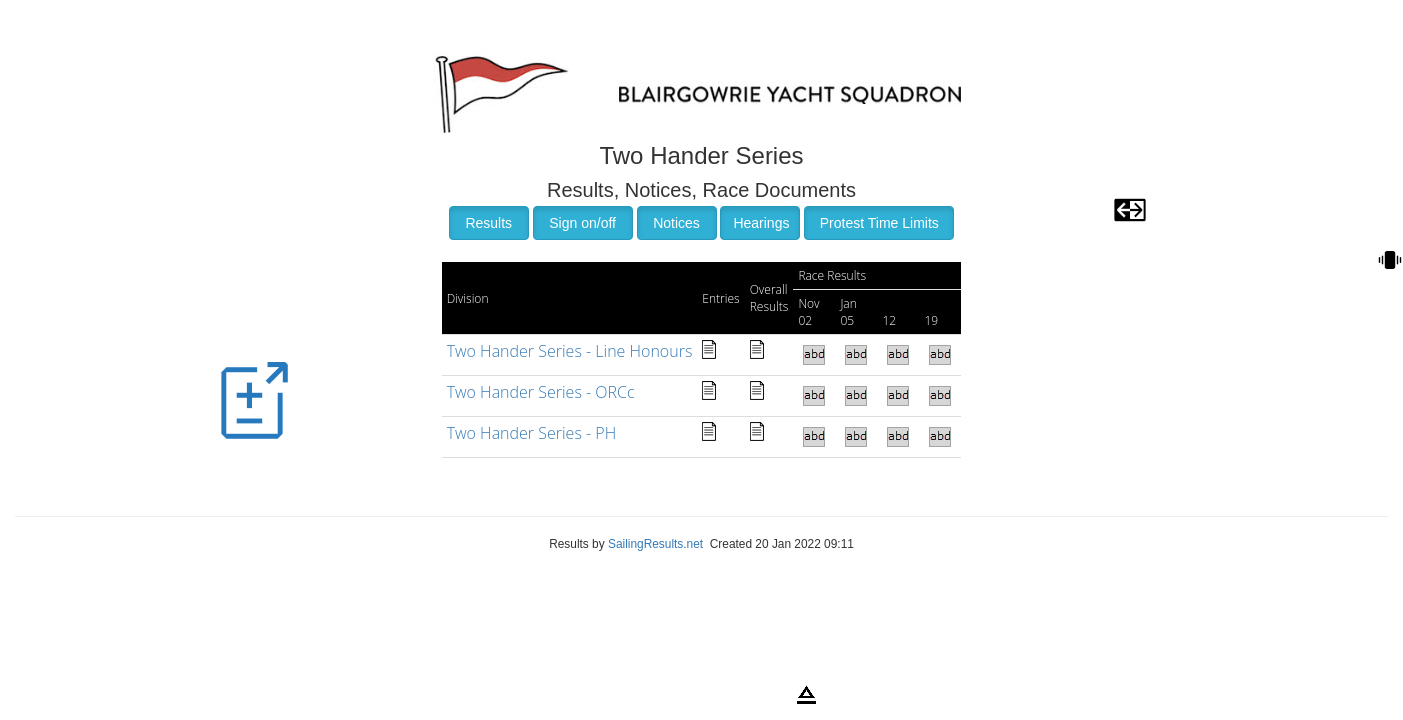  I want to click on eject a disc or removable media, so click(806, 694).